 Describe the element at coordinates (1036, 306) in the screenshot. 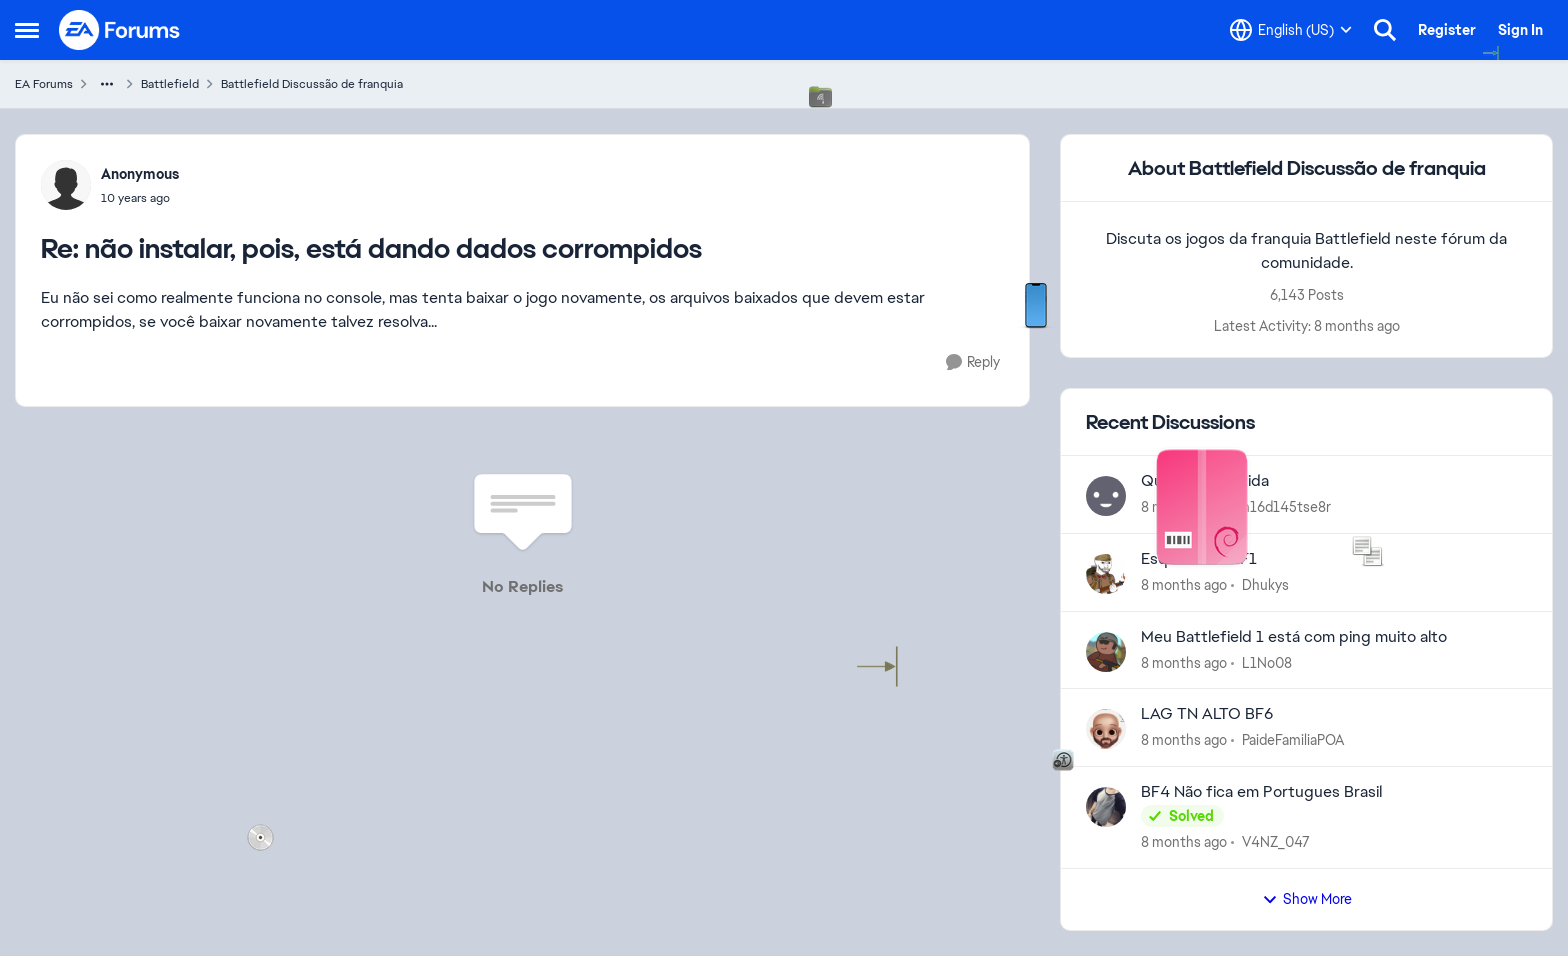

I see `iPhone 13 Pro device icon` at that location.